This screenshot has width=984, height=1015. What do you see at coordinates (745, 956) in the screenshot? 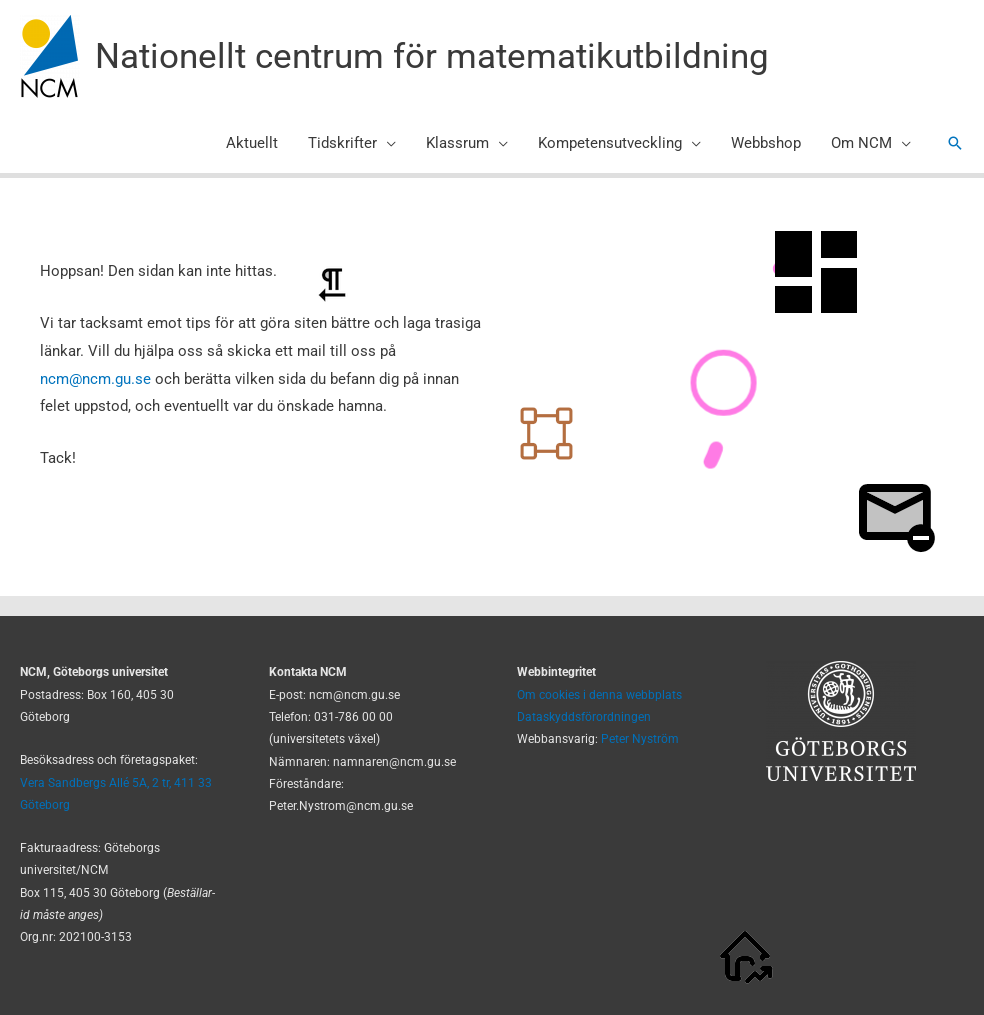
I see `view home analytics and statistics` at bounding box center [745, 956].